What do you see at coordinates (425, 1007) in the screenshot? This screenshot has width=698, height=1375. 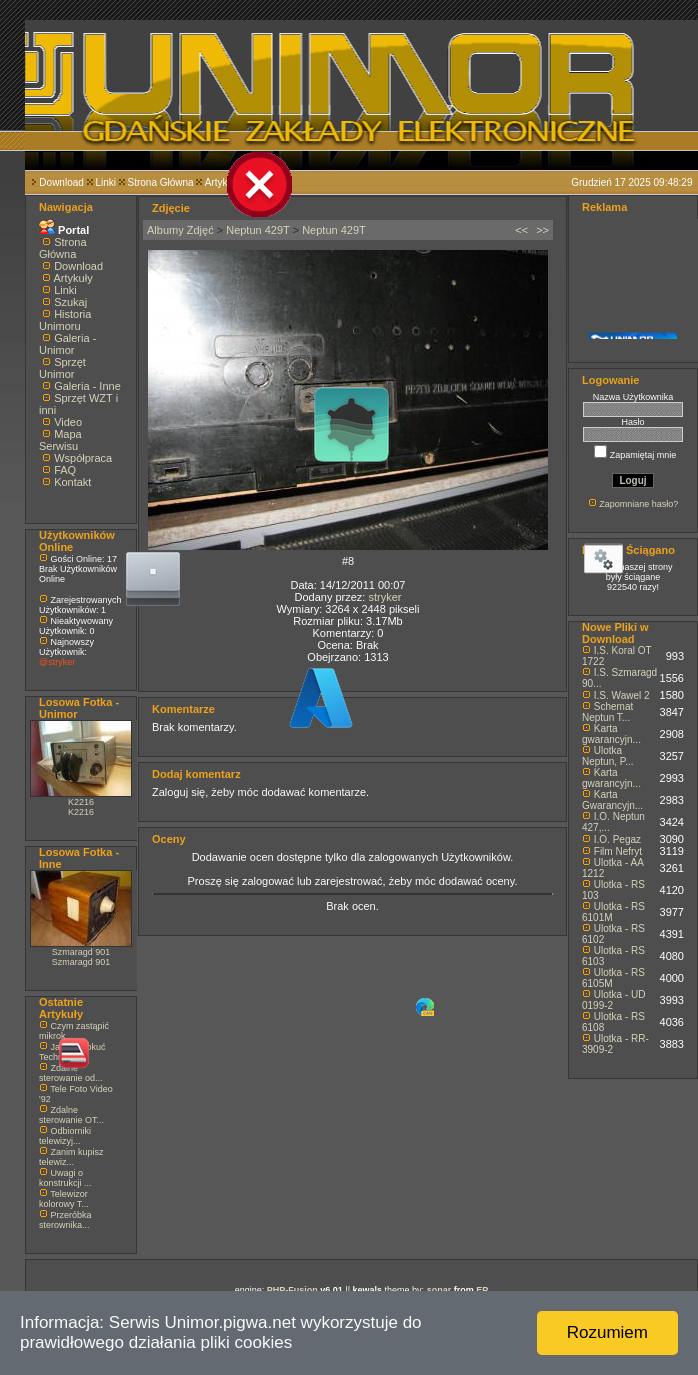 I see `open microsoft edge canary browser` at bounding box center [425, 1007].